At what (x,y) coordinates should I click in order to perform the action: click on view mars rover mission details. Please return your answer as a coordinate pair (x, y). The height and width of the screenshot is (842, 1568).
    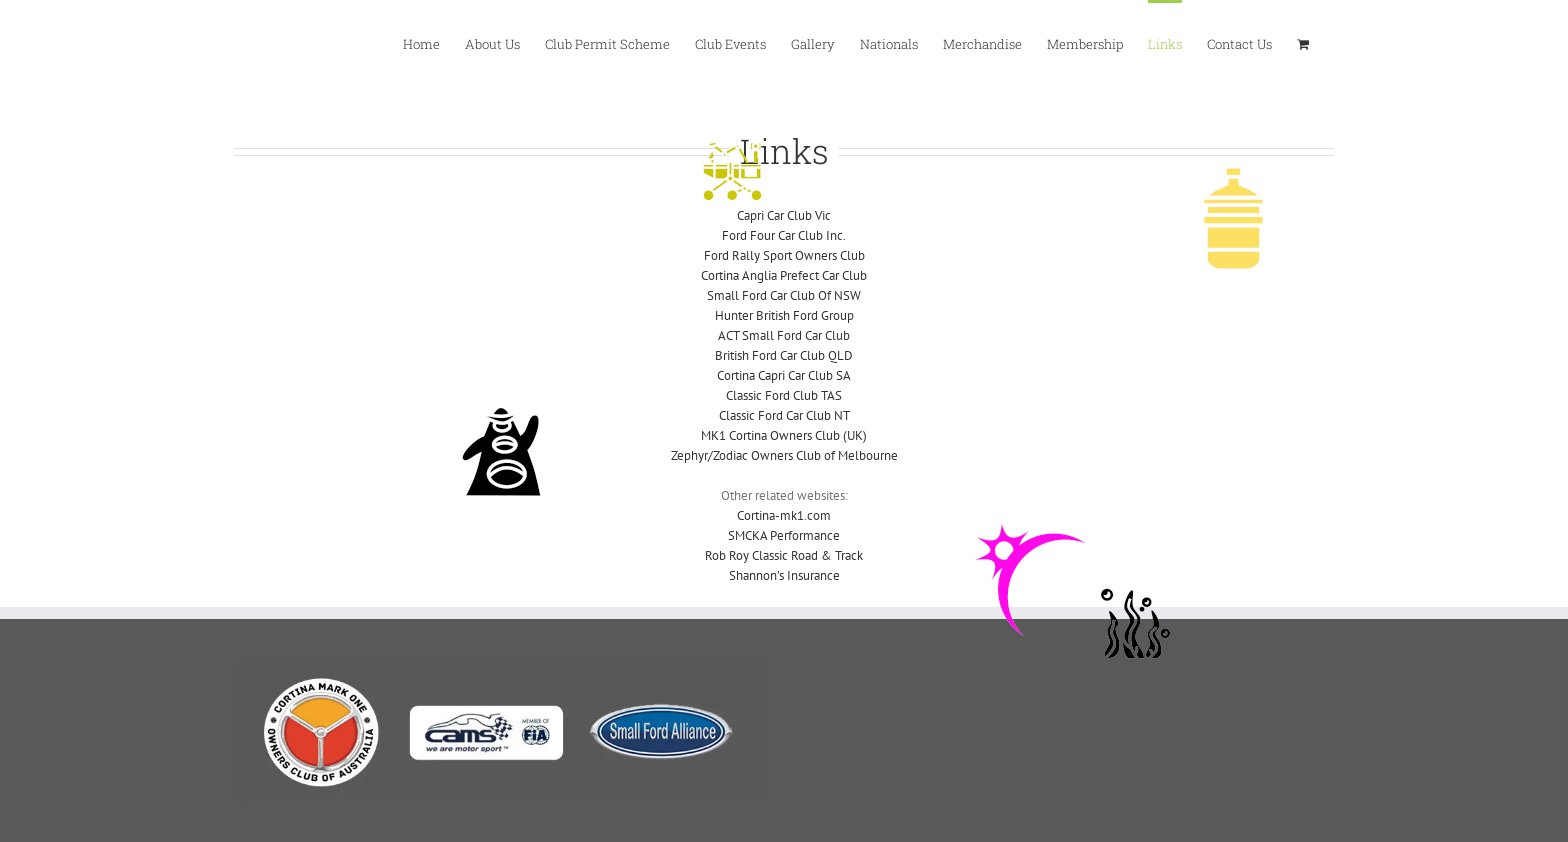
    Looking at the image, I should click on (732, 171).